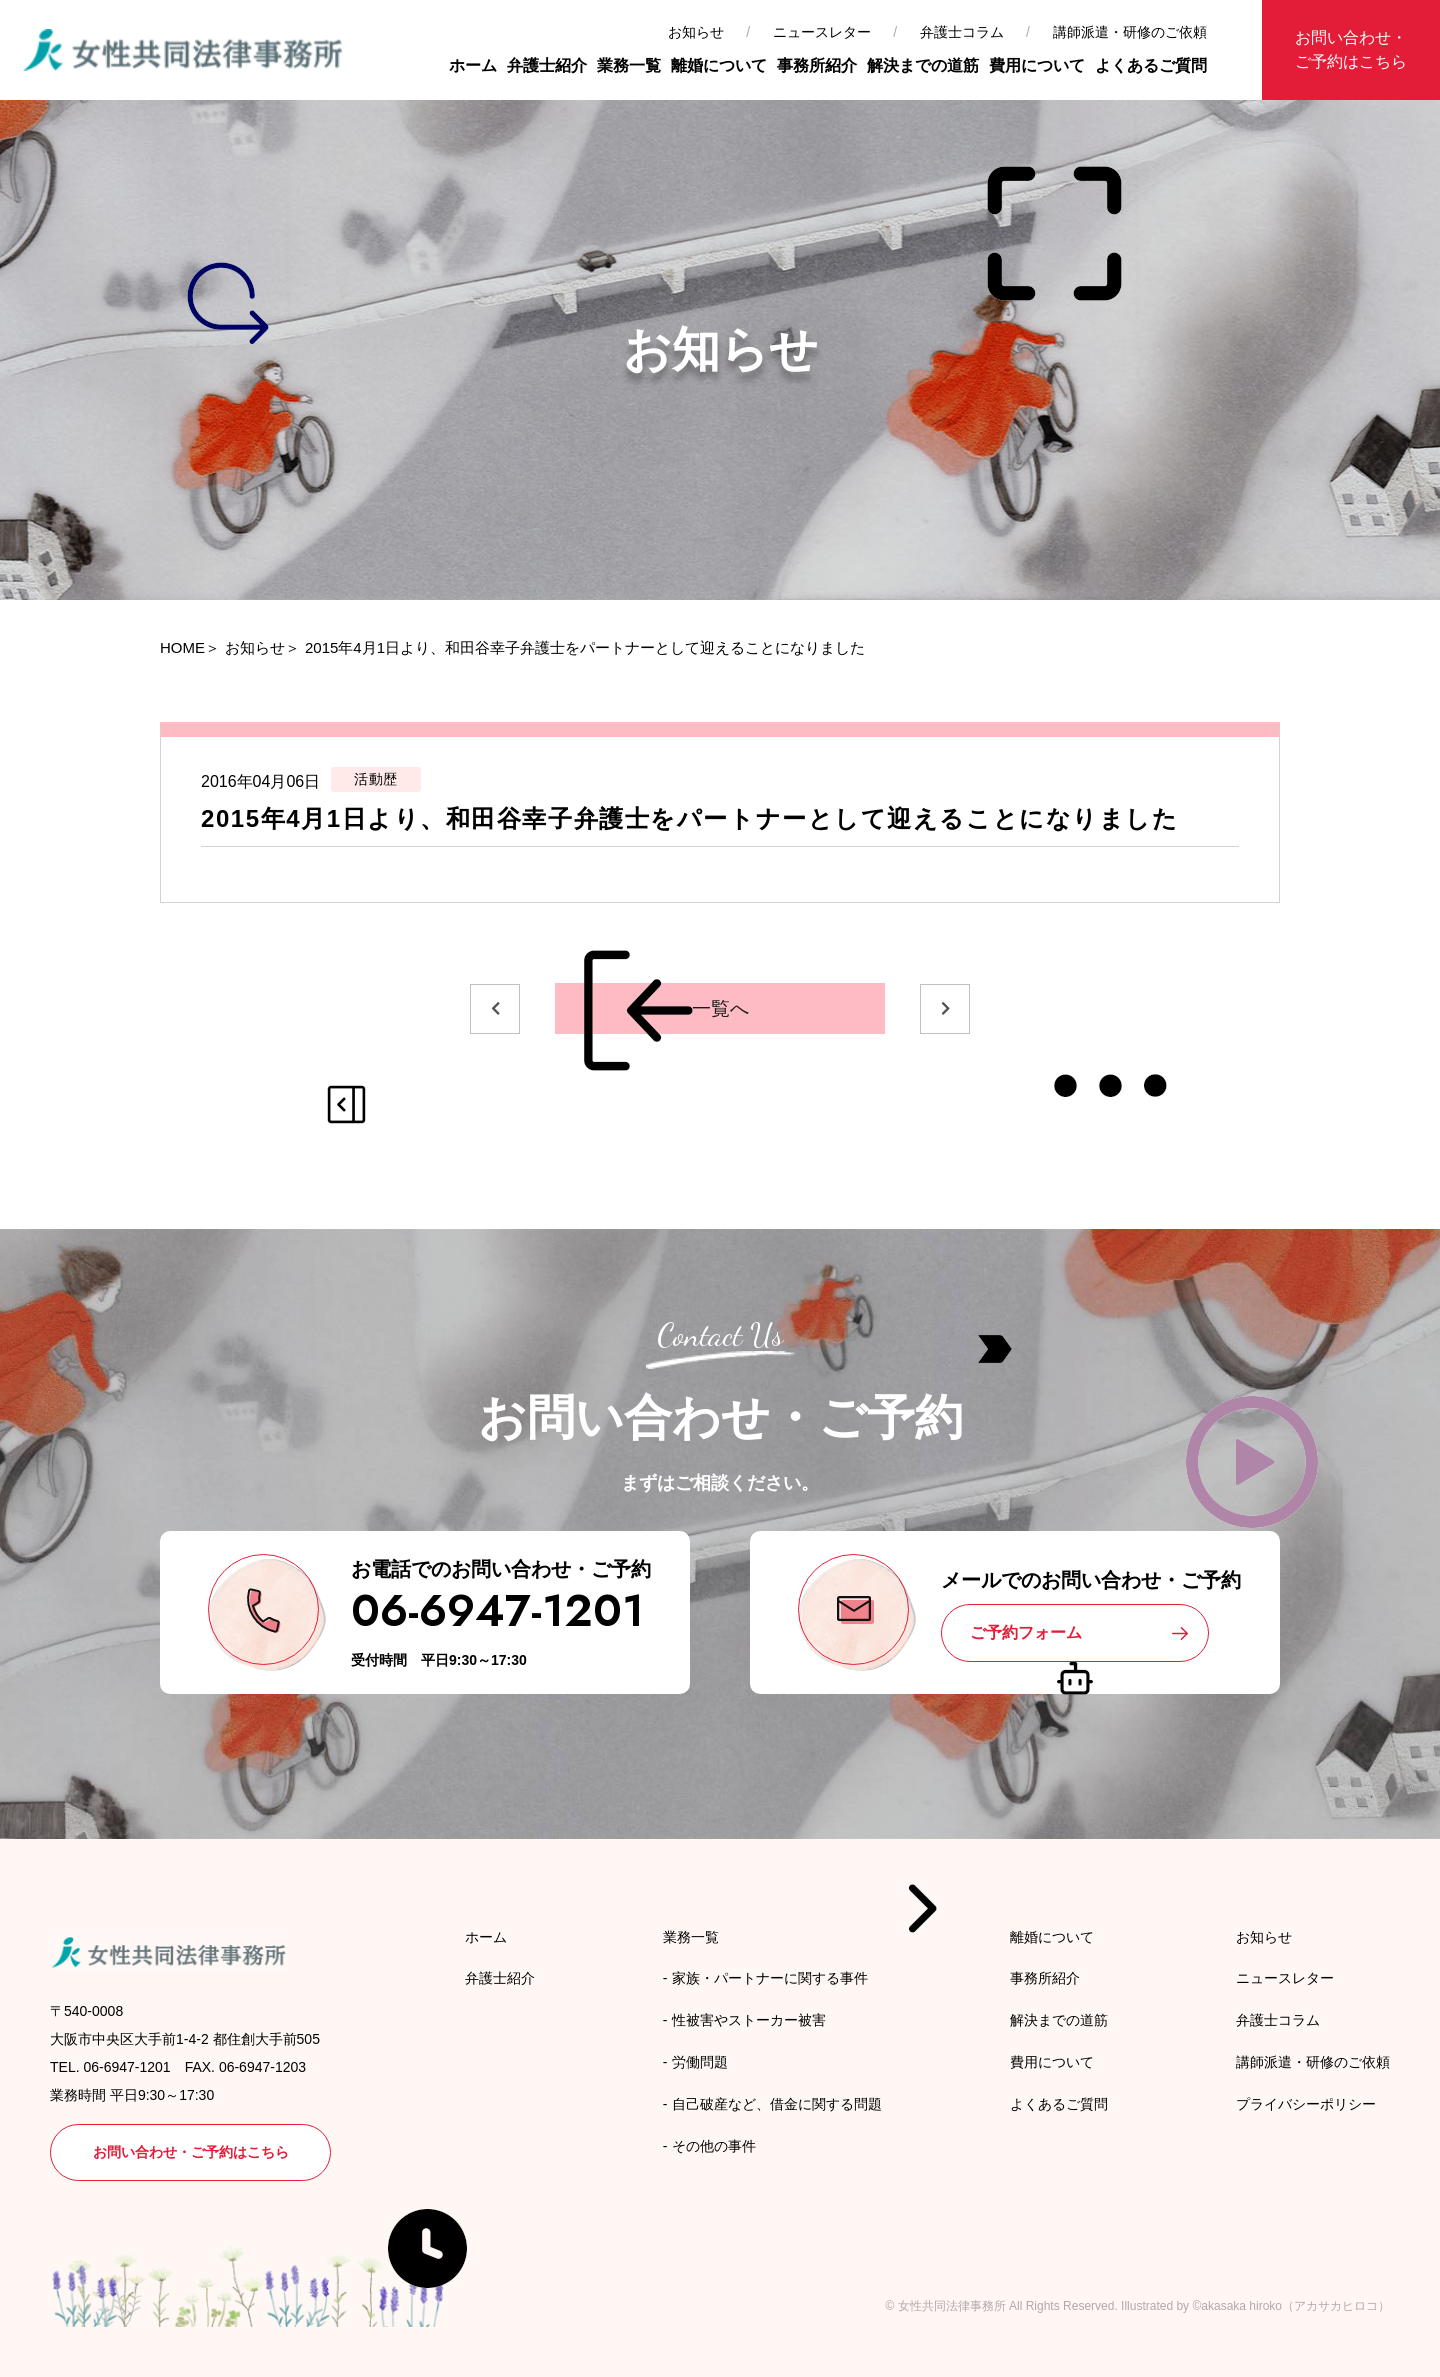  Describe the element at coordinates (427, 2248) in the screenshot. I see `view time or clock settings` at that location.